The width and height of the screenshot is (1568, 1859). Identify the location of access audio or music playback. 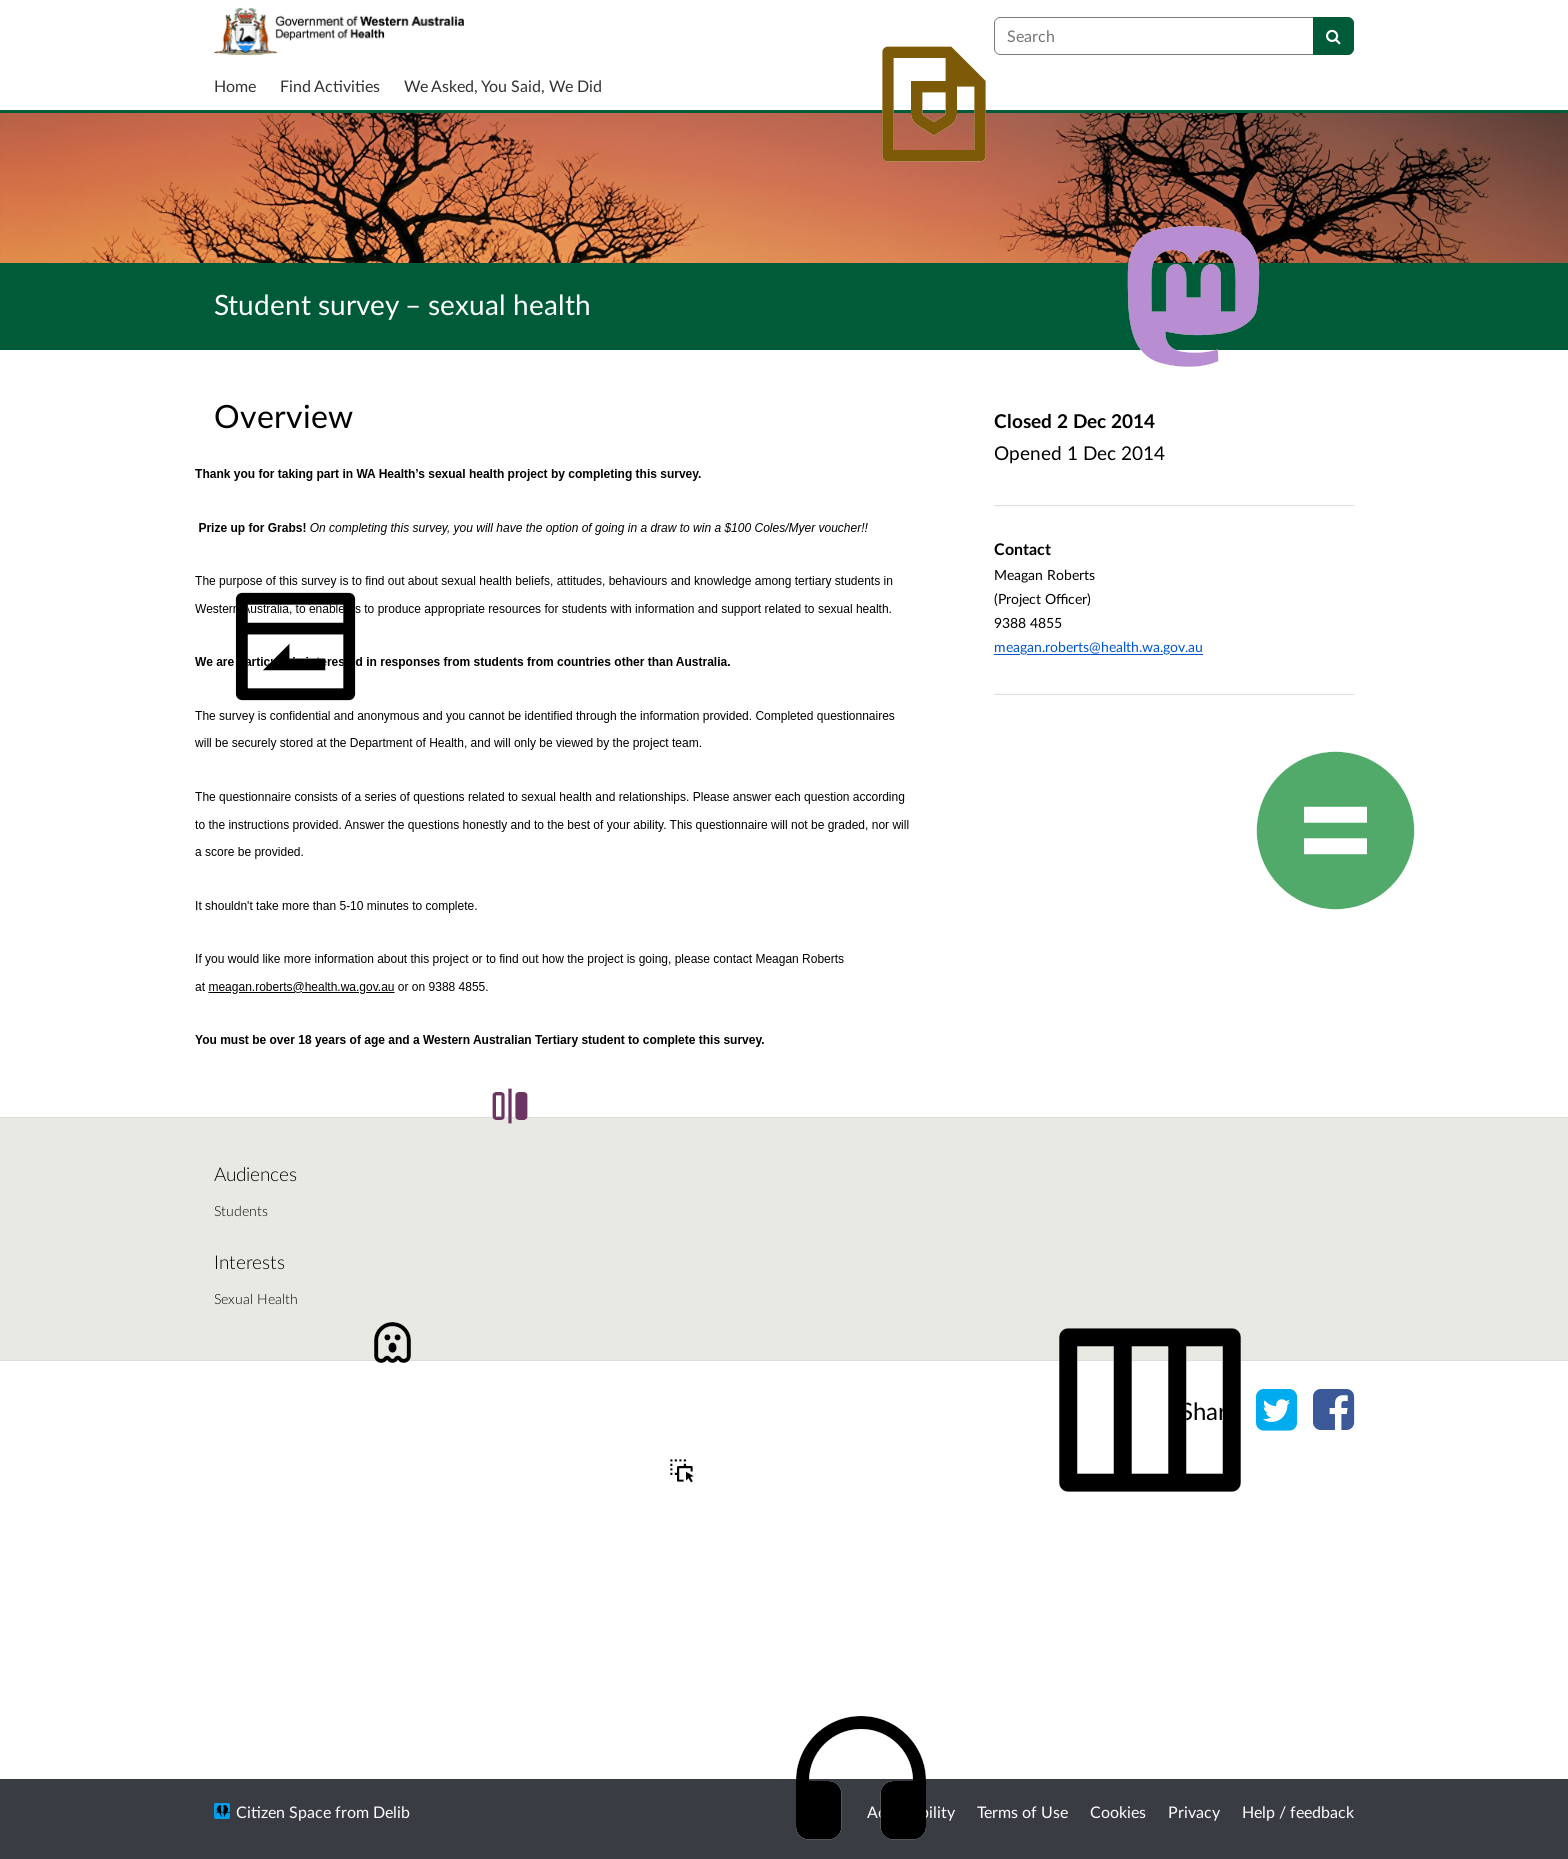
(861, 1781).